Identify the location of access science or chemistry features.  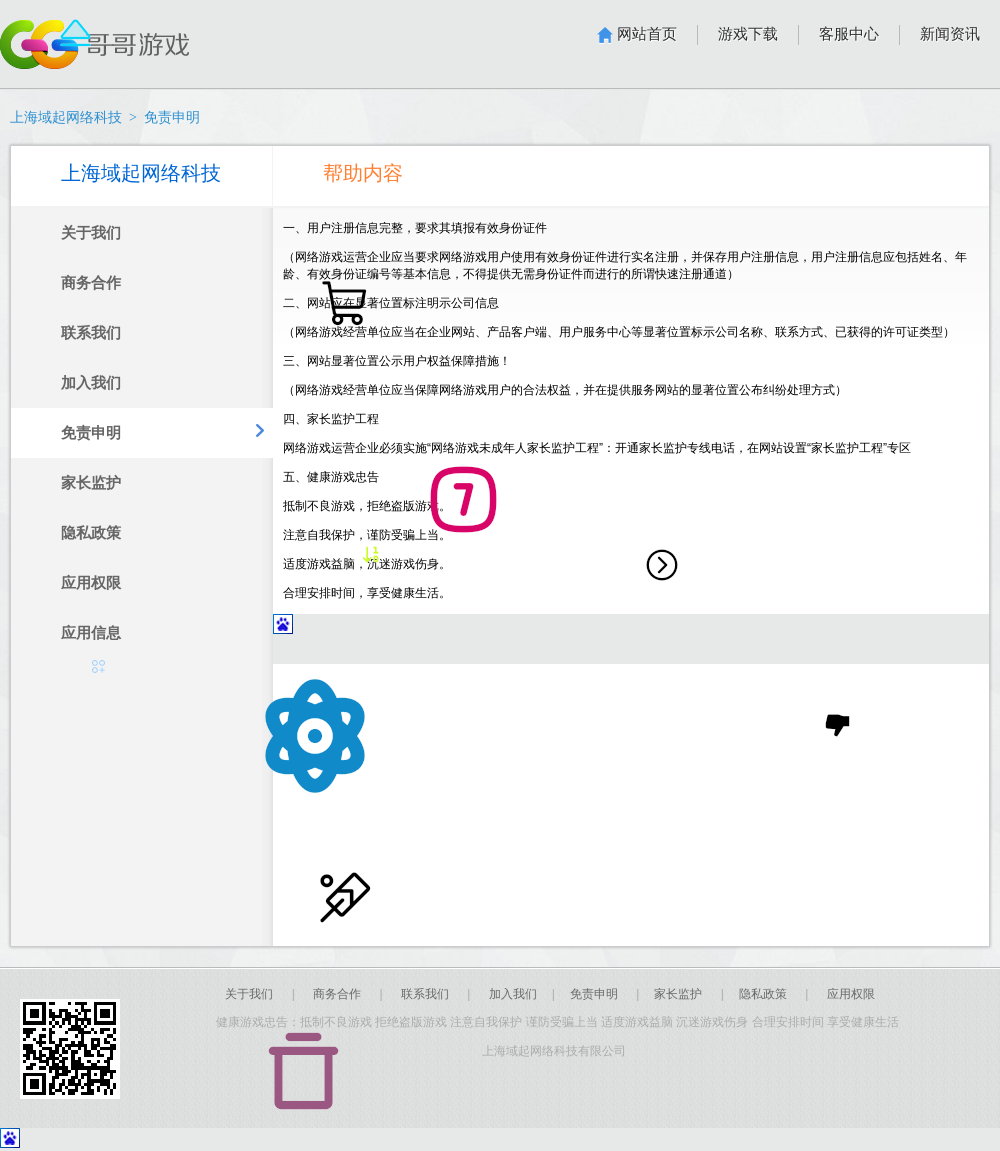
(315, 736).